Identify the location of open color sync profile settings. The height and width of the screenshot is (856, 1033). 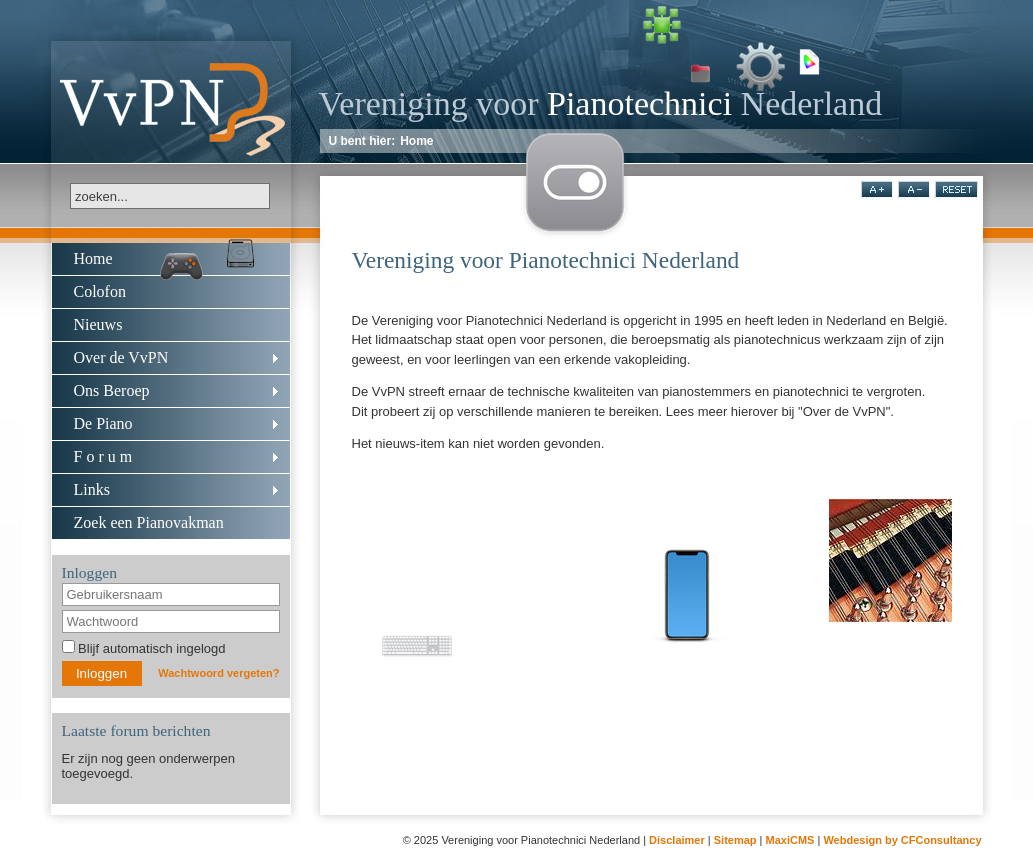
(809, 62).